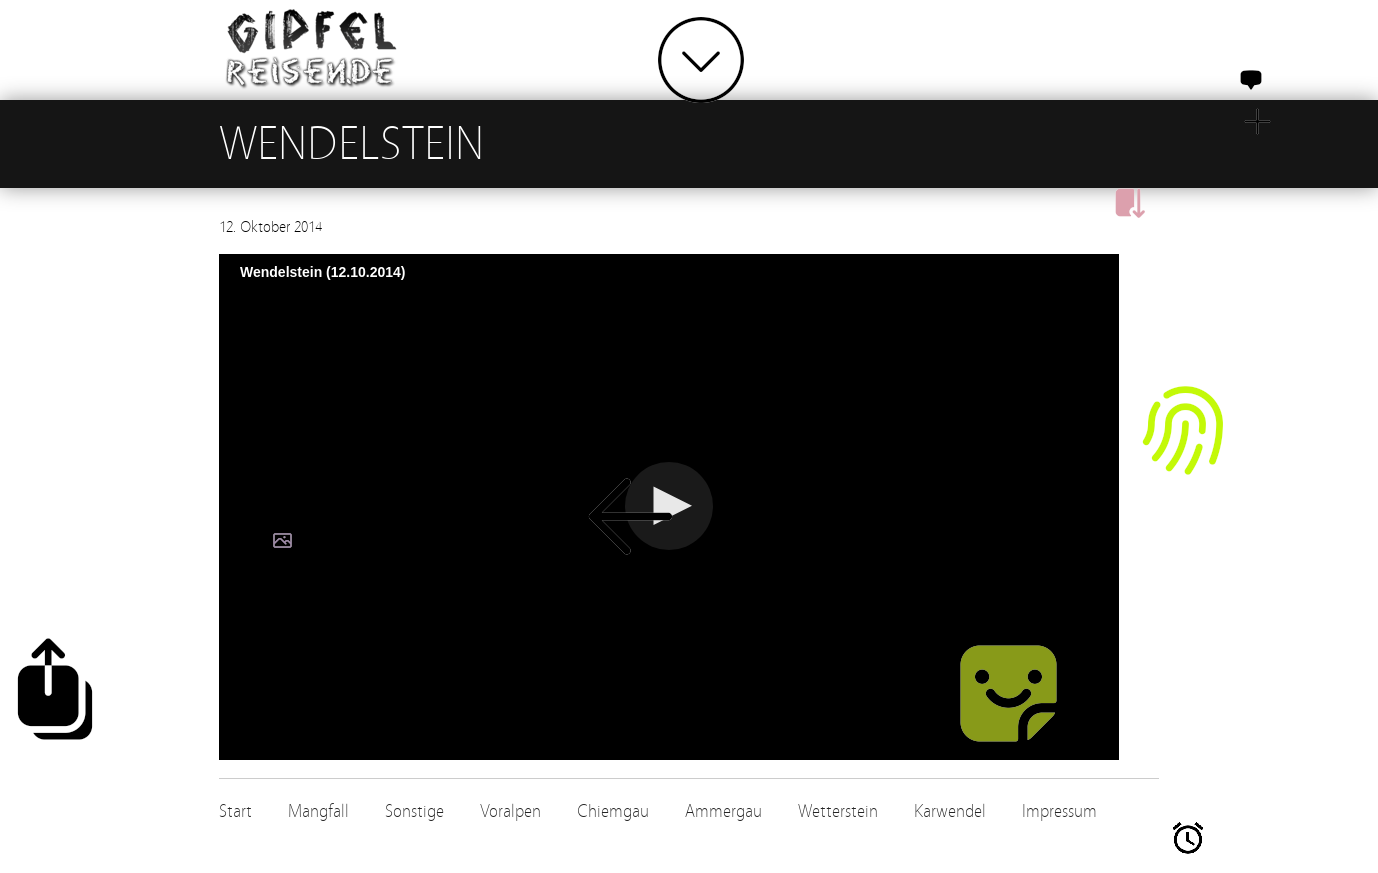  What do you see at coordinates (282, 540) in the screenshot?
I see `view photo or image` at bounding box center [282, 540].